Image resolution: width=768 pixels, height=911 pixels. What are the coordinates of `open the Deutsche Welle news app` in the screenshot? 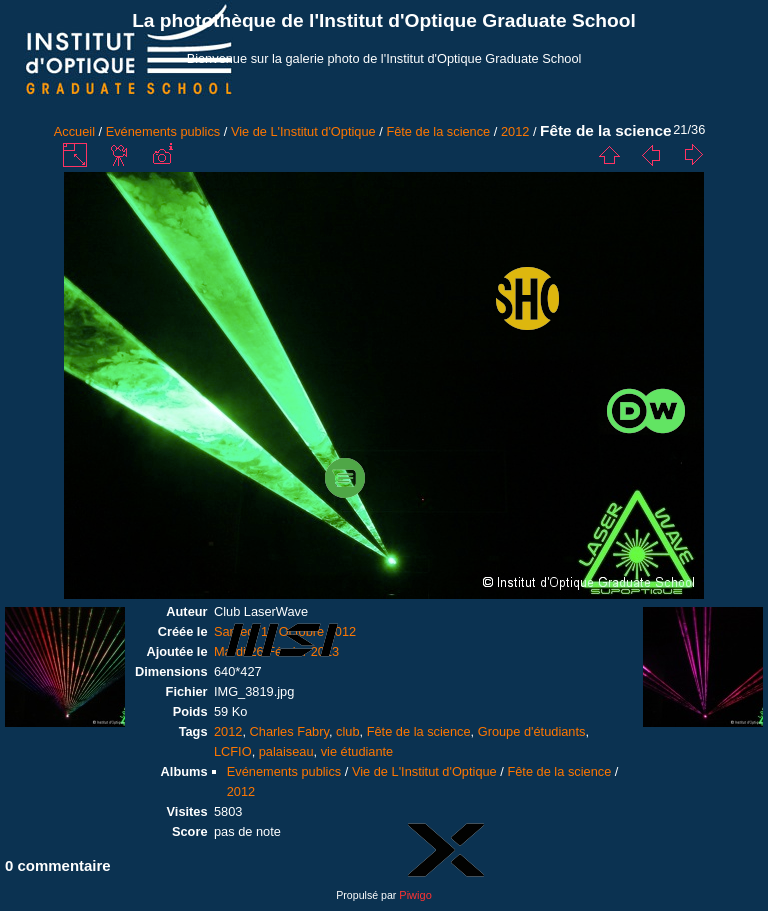 It's located at (646, 411).